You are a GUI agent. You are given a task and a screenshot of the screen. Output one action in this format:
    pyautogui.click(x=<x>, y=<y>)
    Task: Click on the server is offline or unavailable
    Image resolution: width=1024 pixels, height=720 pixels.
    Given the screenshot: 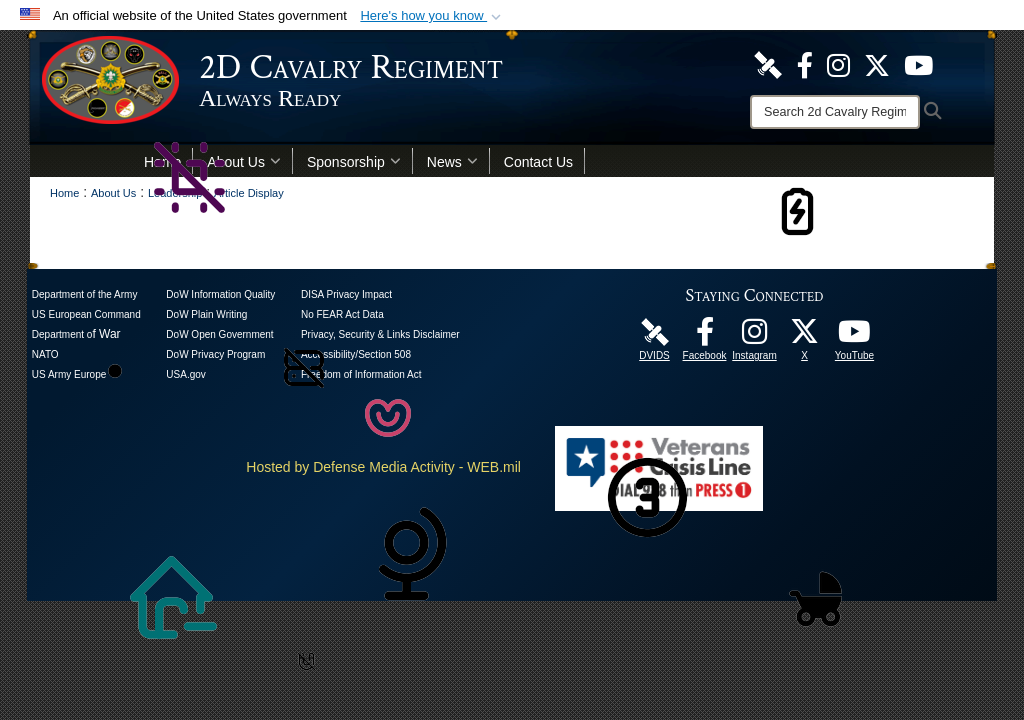 What is the action you would take?
    pyautogui.click(x=304, y=368)
    